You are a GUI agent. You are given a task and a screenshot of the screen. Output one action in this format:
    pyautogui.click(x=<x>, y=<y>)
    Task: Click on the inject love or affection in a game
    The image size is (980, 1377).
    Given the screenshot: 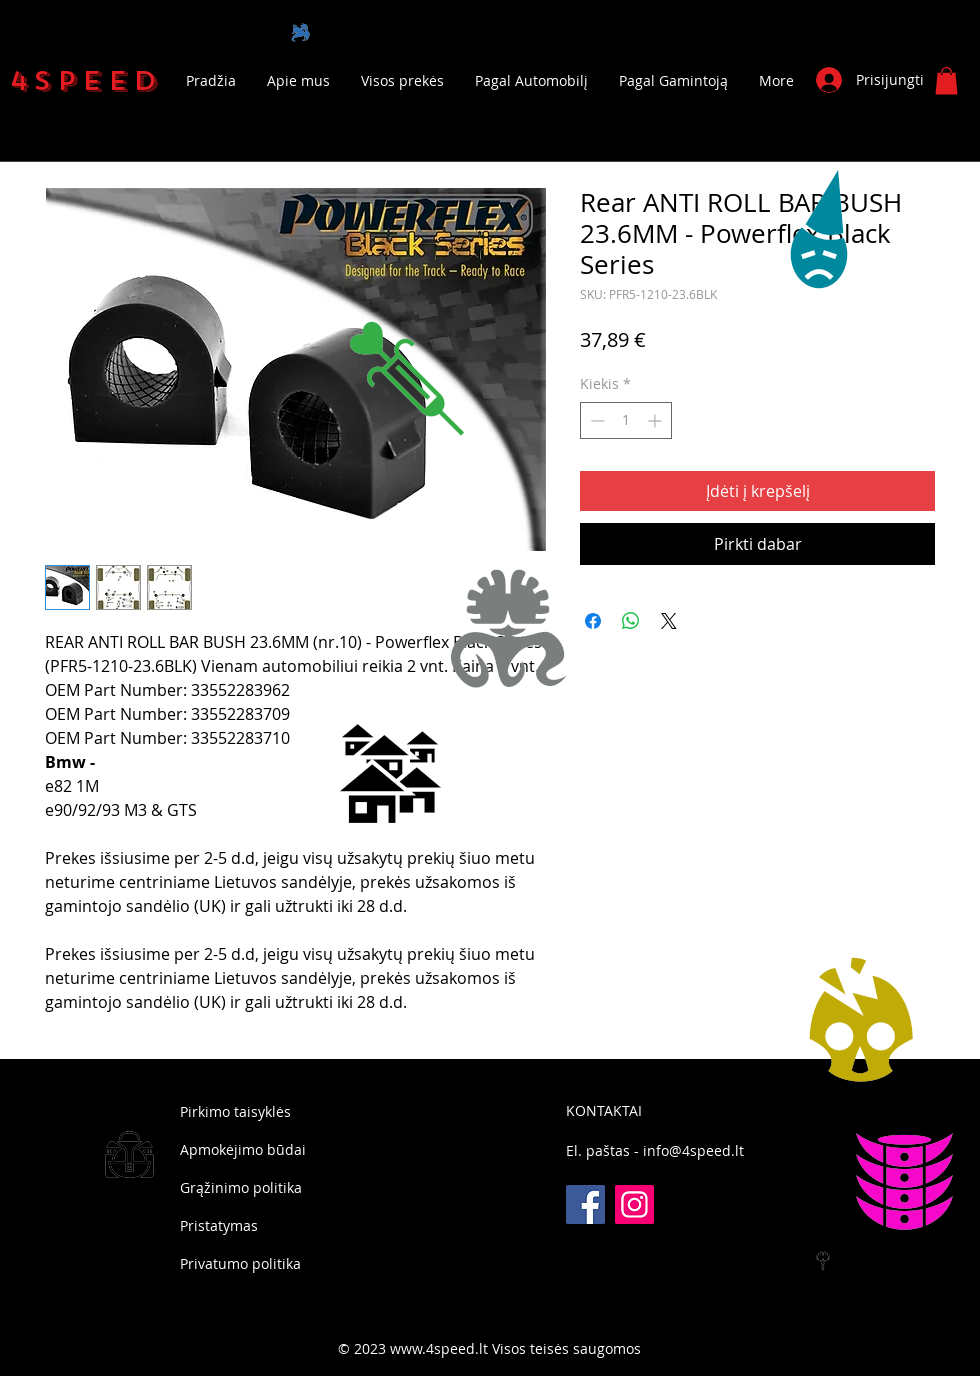 What is the action you would take?
    pyautogui.click(x=407, y=379)
    